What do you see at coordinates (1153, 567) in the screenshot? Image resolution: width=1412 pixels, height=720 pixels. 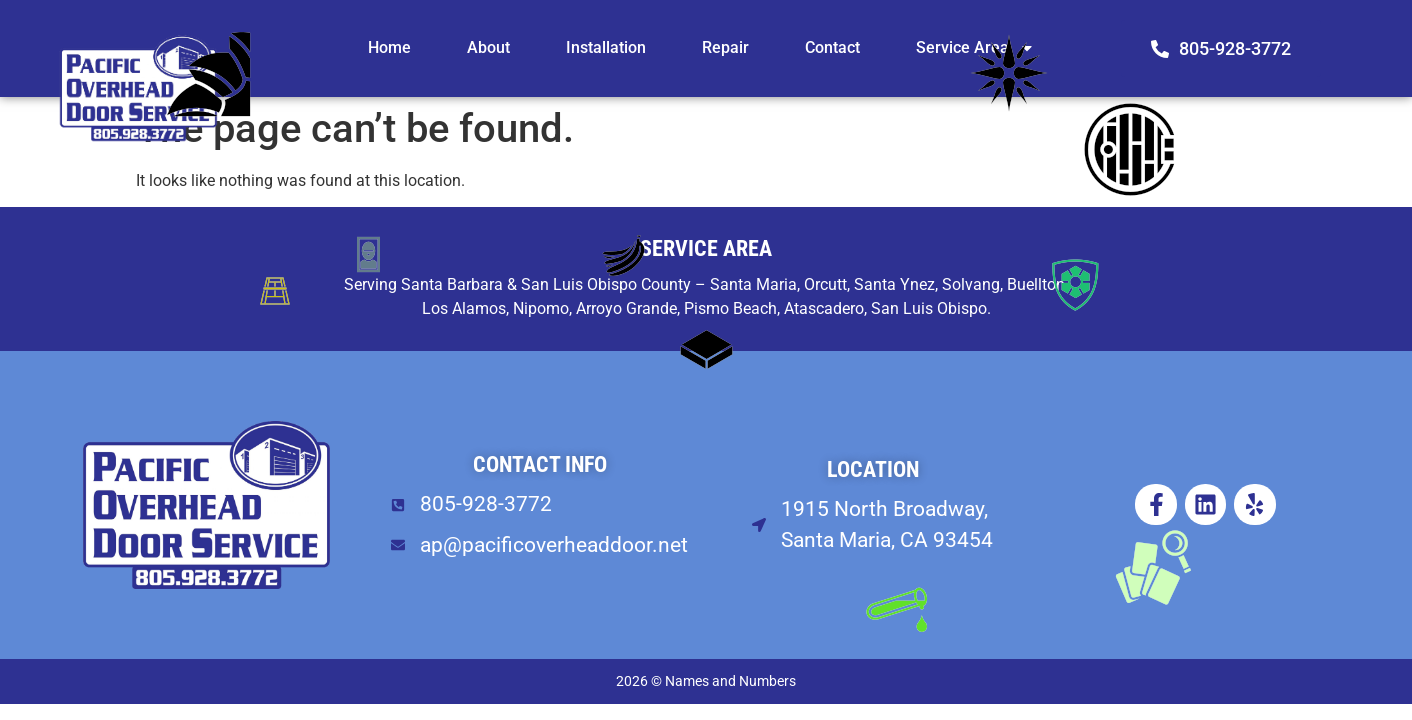 I see `select a card from your hand` at bounding box center [1153, 567].